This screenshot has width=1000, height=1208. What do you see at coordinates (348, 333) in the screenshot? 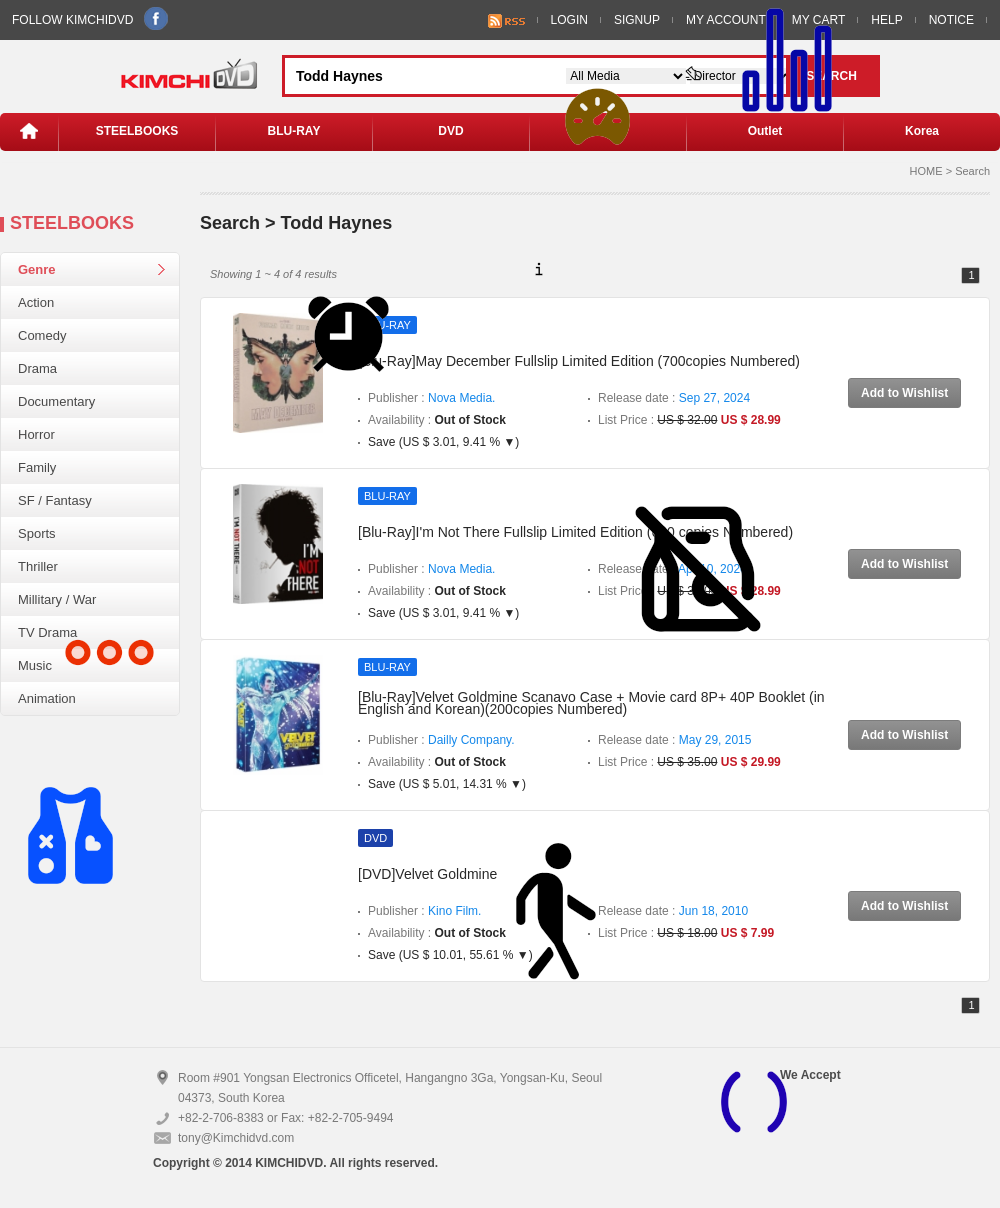
I see `set or manage alarms` at bounding box center [348, 333].